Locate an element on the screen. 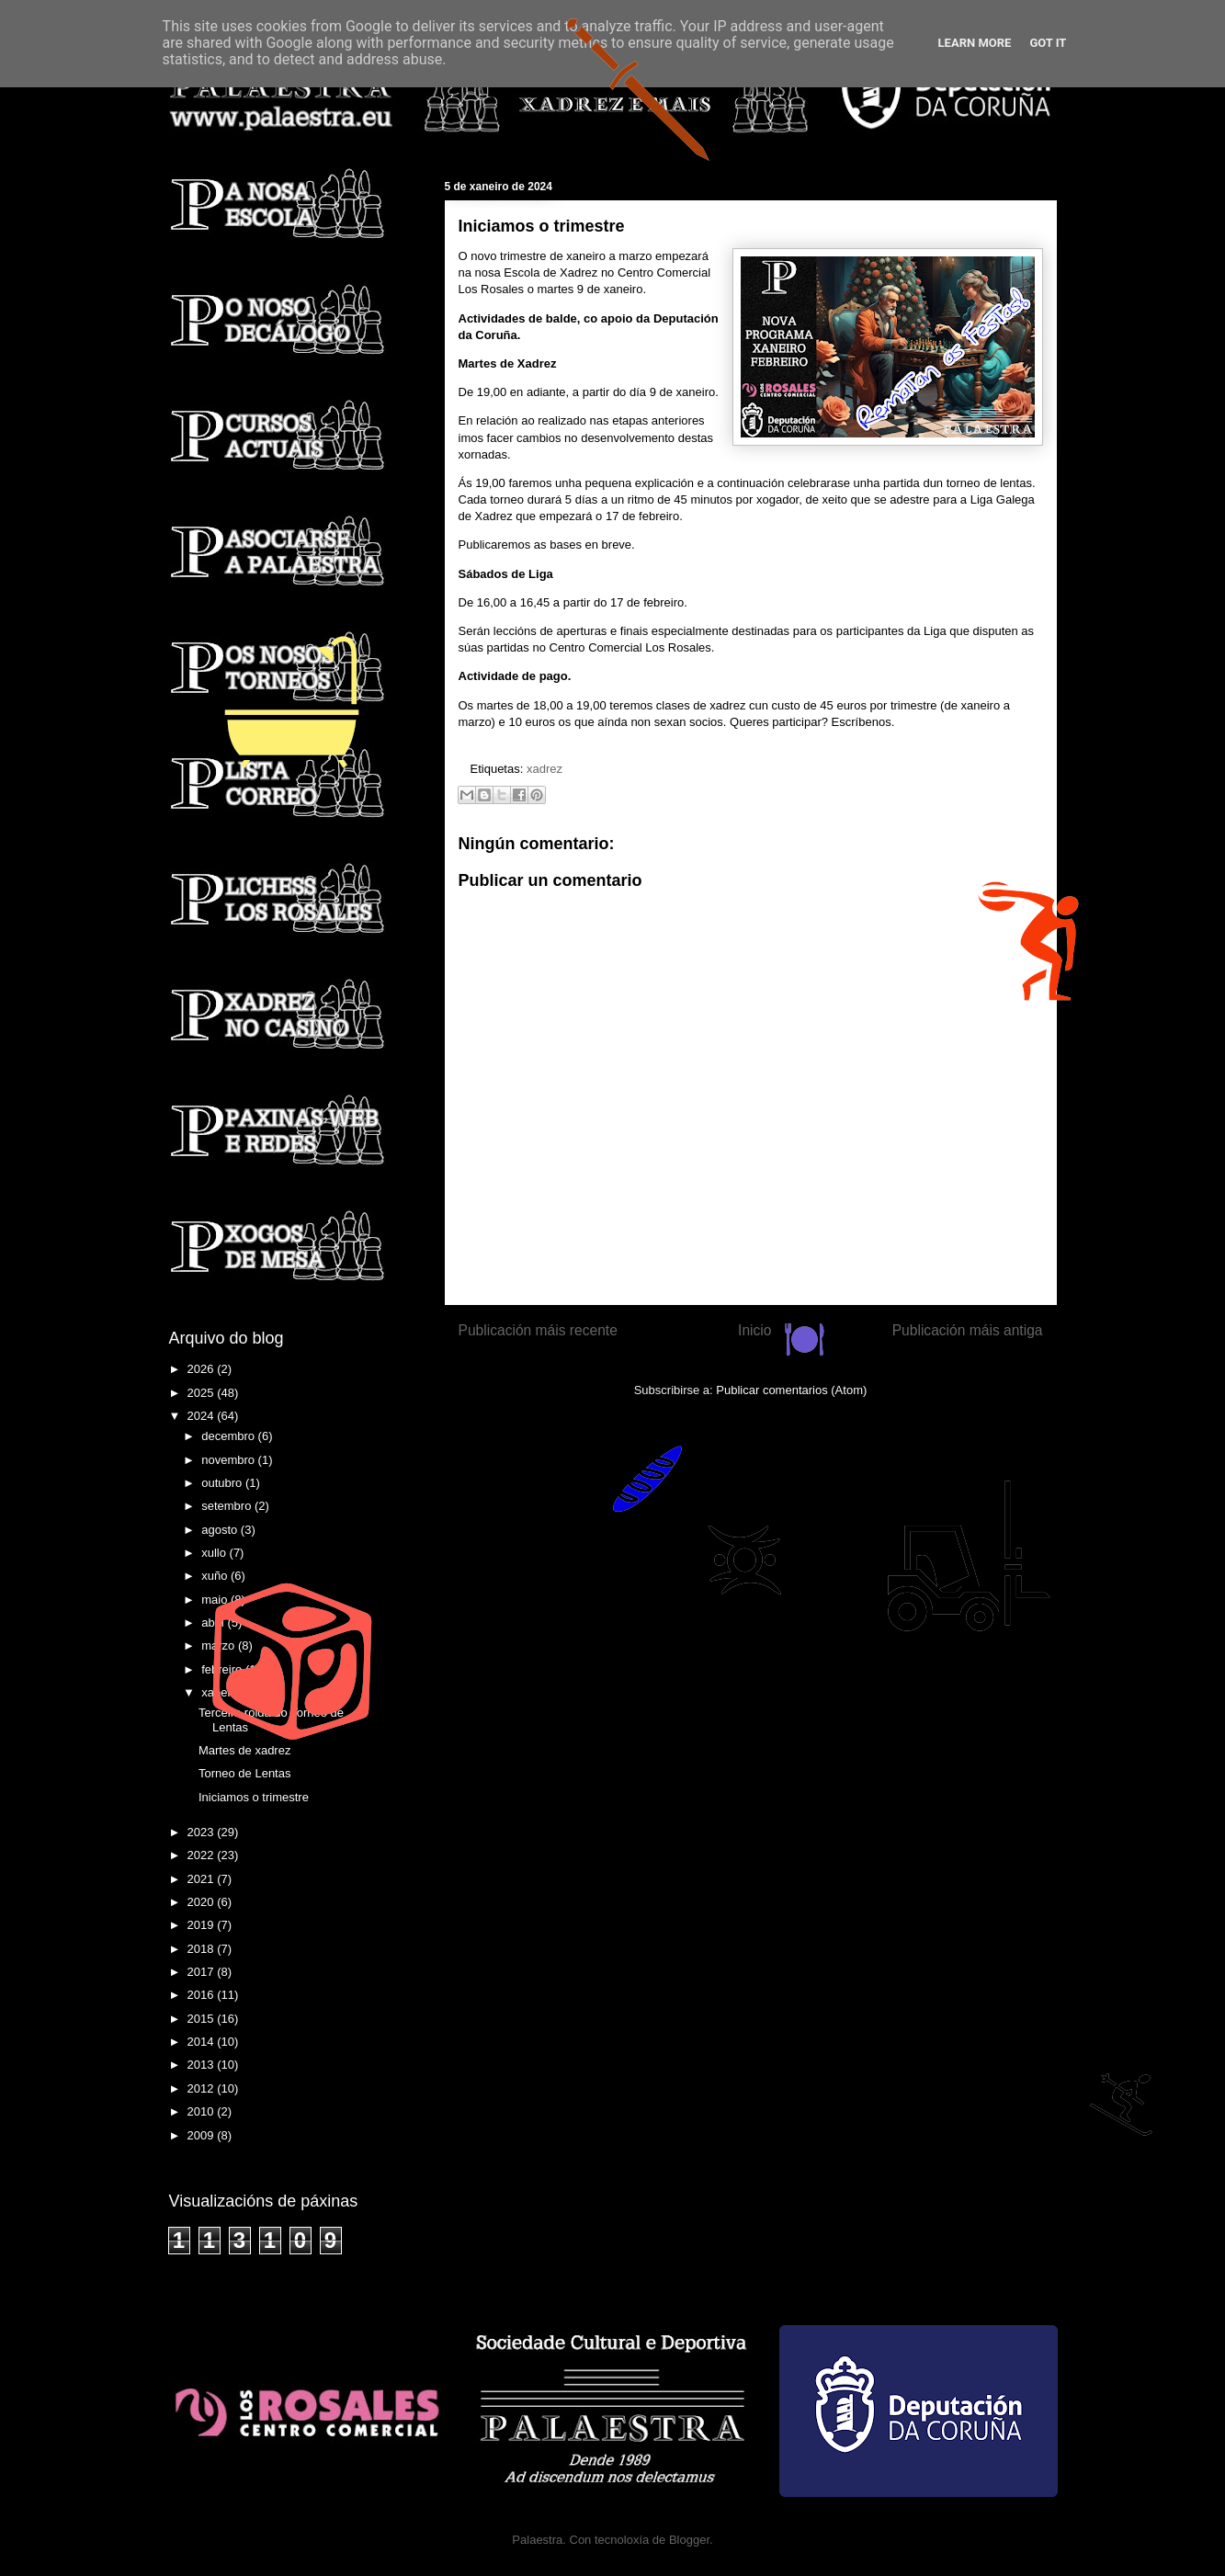 The width and height of the screenshot is (1225, 2576). access warehouse or inventory management is located at coordinates (969, 1550).